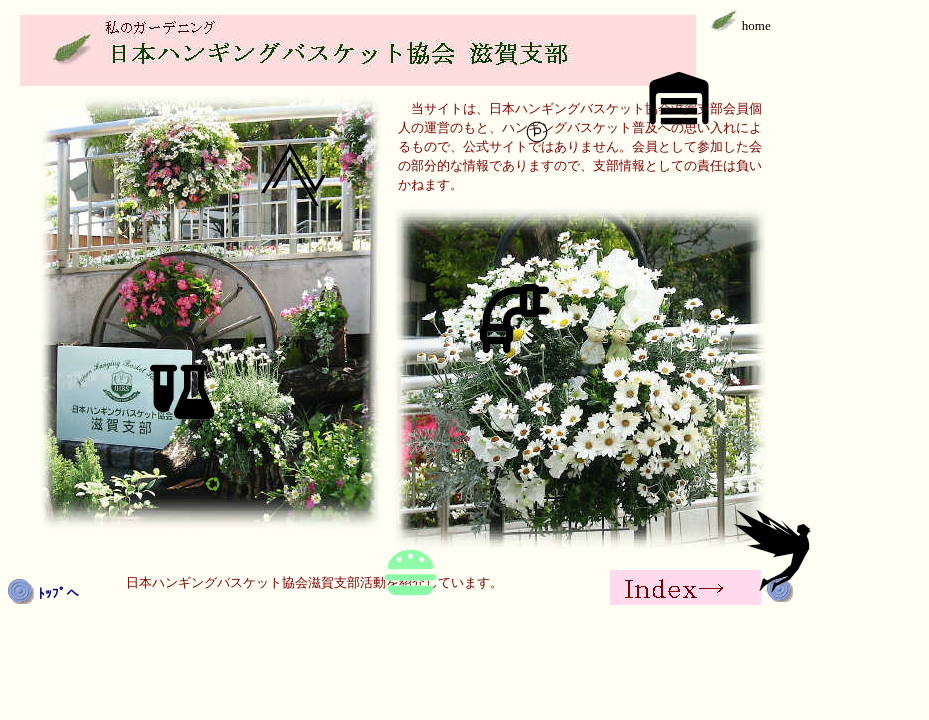  I want to click on ubuntu operating system logo, so click(213, 484).